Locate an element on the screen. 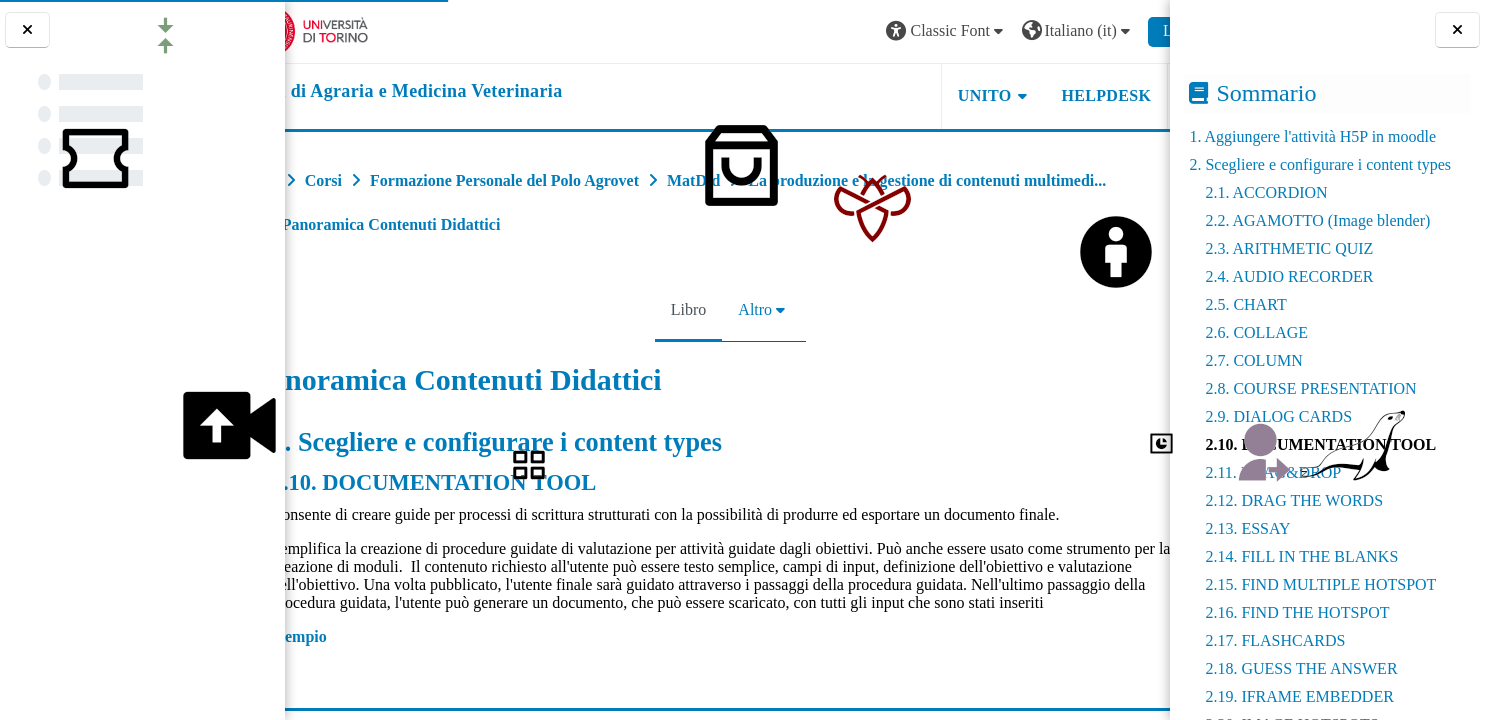  view your shopping bag is located at coordinates (741, 165).